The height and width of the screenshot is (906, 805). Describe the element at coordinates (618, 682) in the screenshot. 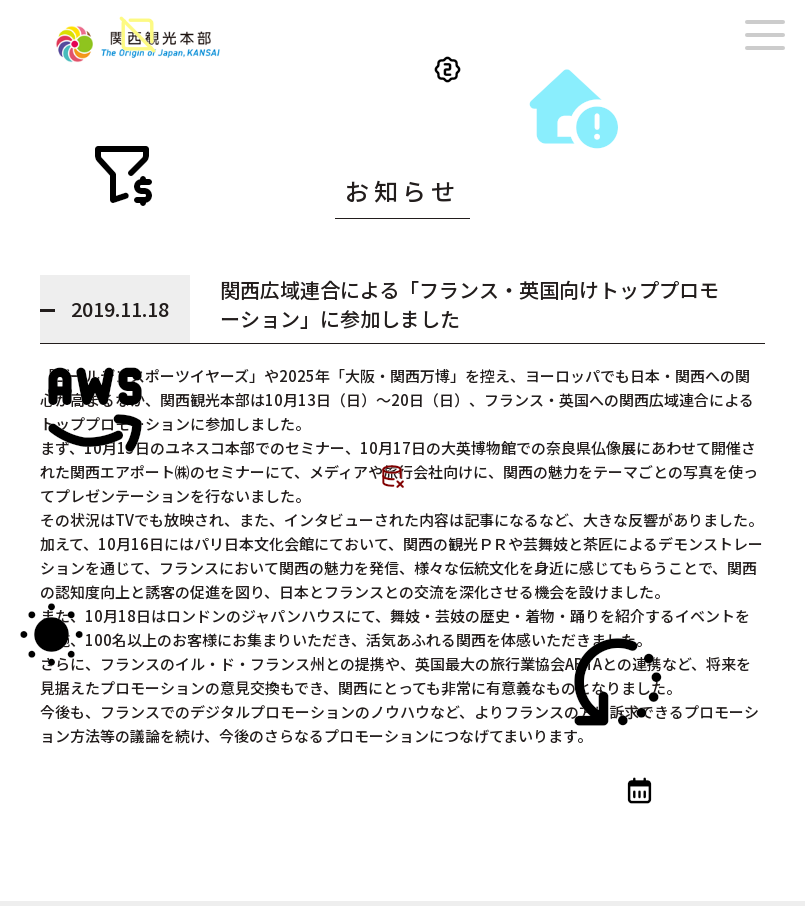

I see `rotate content counterclockwise` at that location.